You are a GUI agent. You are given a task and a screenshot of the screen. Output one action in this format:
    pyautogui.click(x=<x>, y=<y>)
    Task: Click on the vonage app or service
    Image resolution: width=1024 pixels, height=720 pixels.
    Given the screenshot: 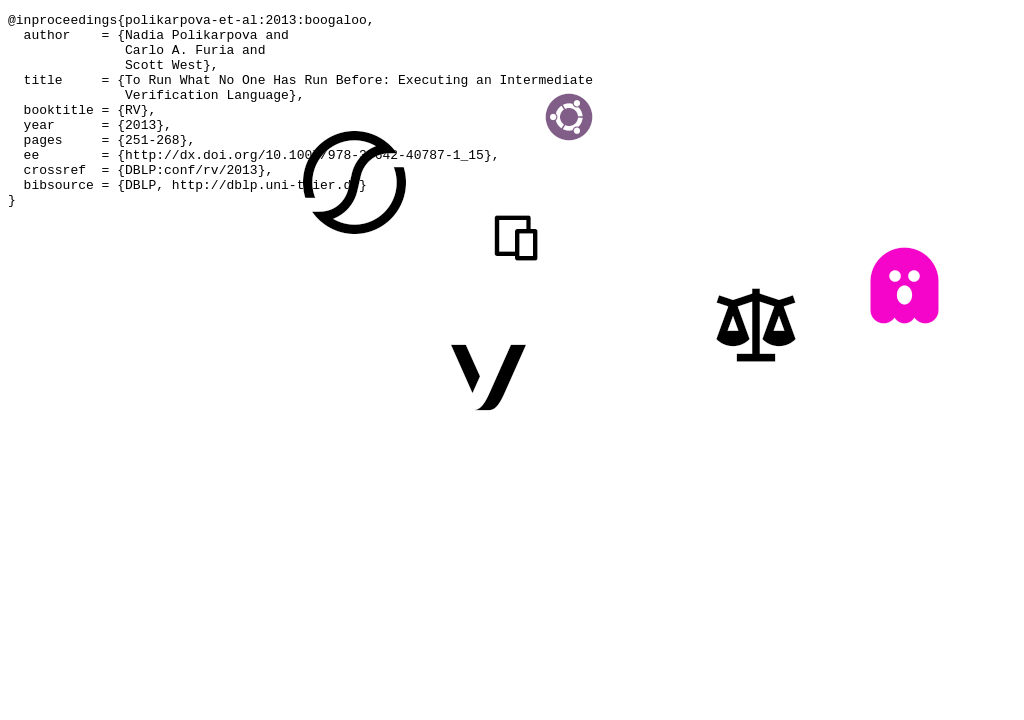 What is the action you would take?
    pyautogui.click(x=488, y=377)
    